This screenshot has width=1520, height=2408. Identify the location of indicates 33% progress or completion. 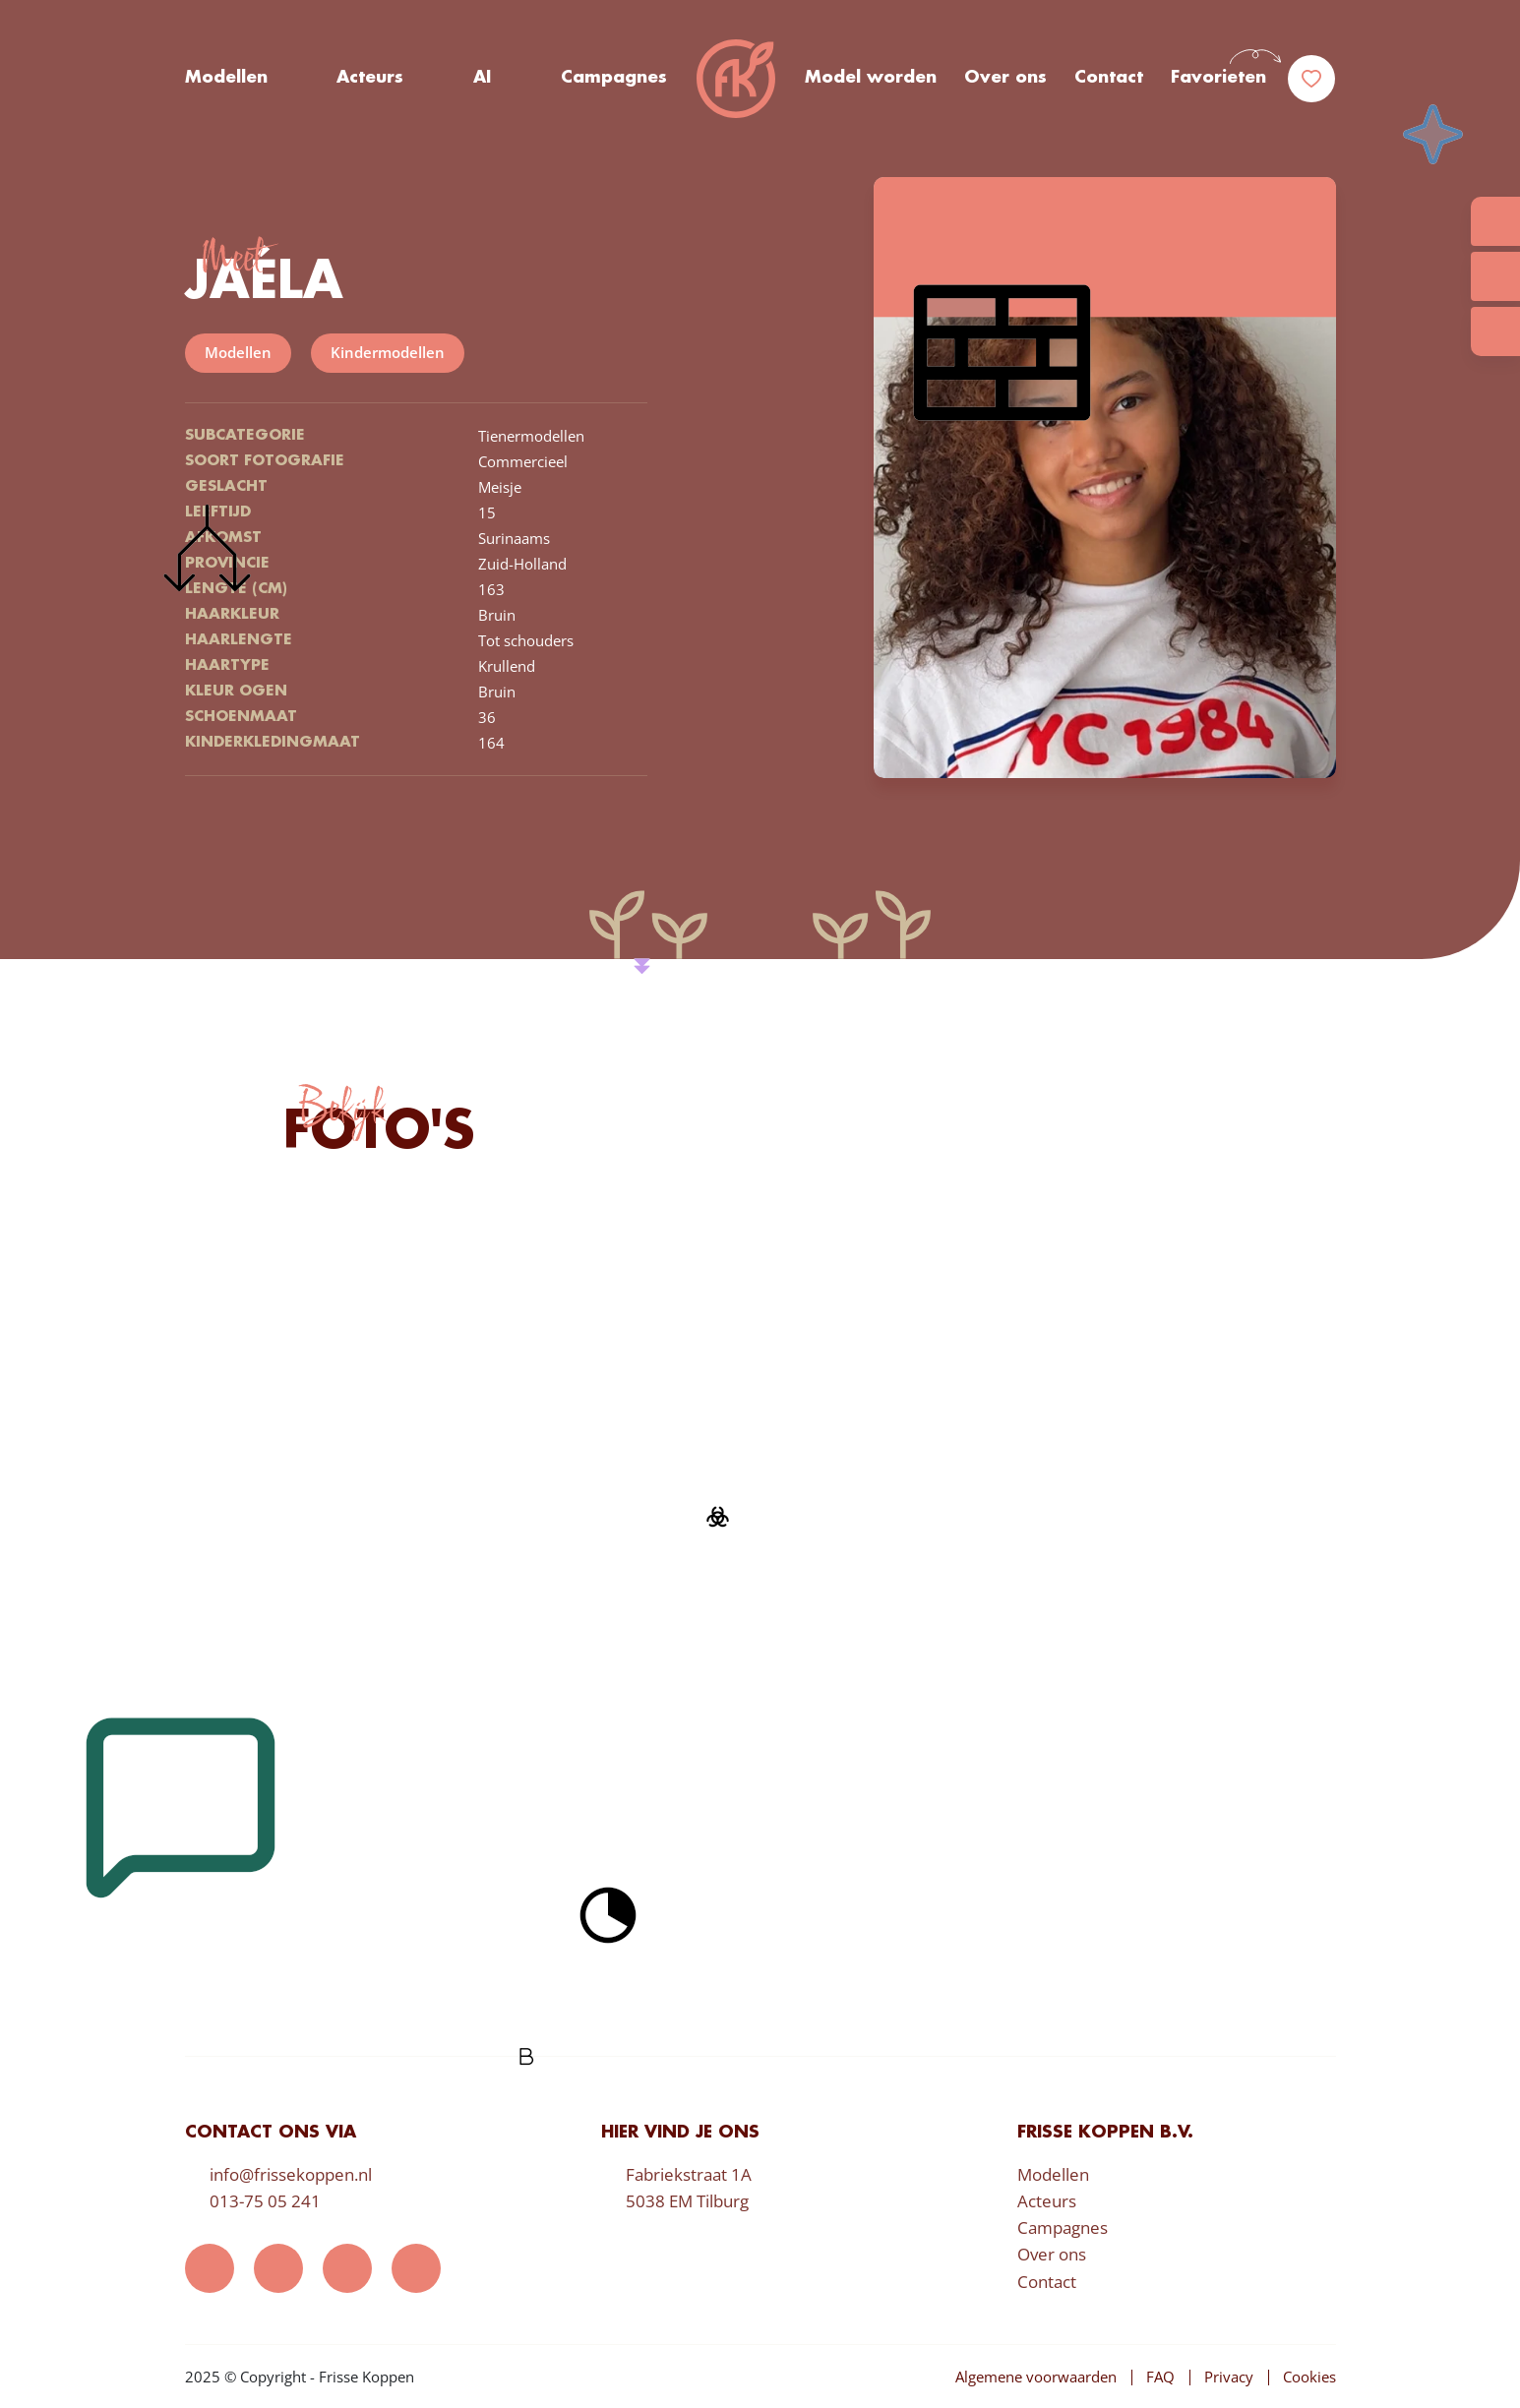
(608, 1915).